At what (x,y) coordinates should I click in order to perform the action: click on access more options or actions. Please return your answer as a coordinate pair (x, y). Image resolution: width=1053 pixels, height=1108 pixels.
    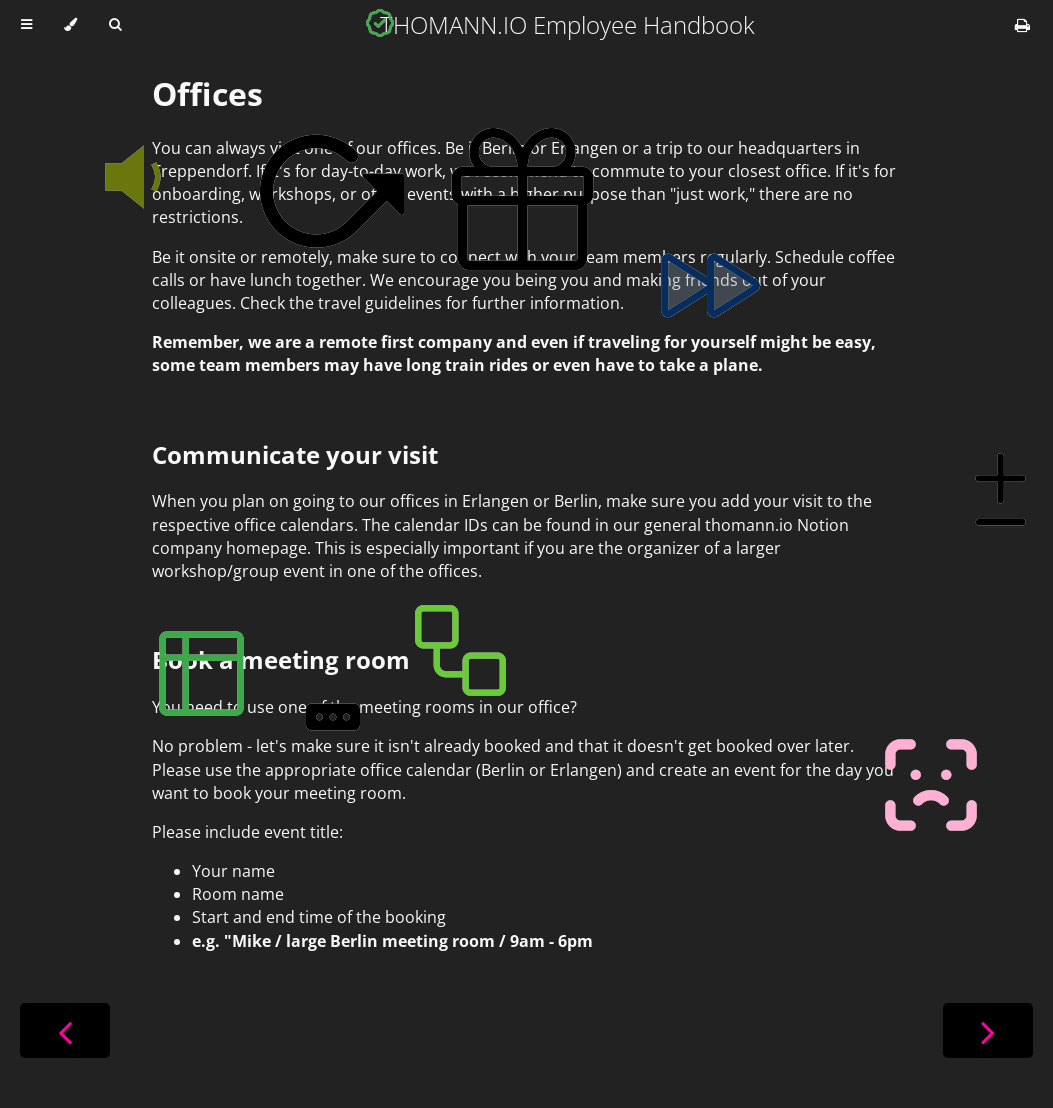
    Looking at the image, I should click on (333, 717).